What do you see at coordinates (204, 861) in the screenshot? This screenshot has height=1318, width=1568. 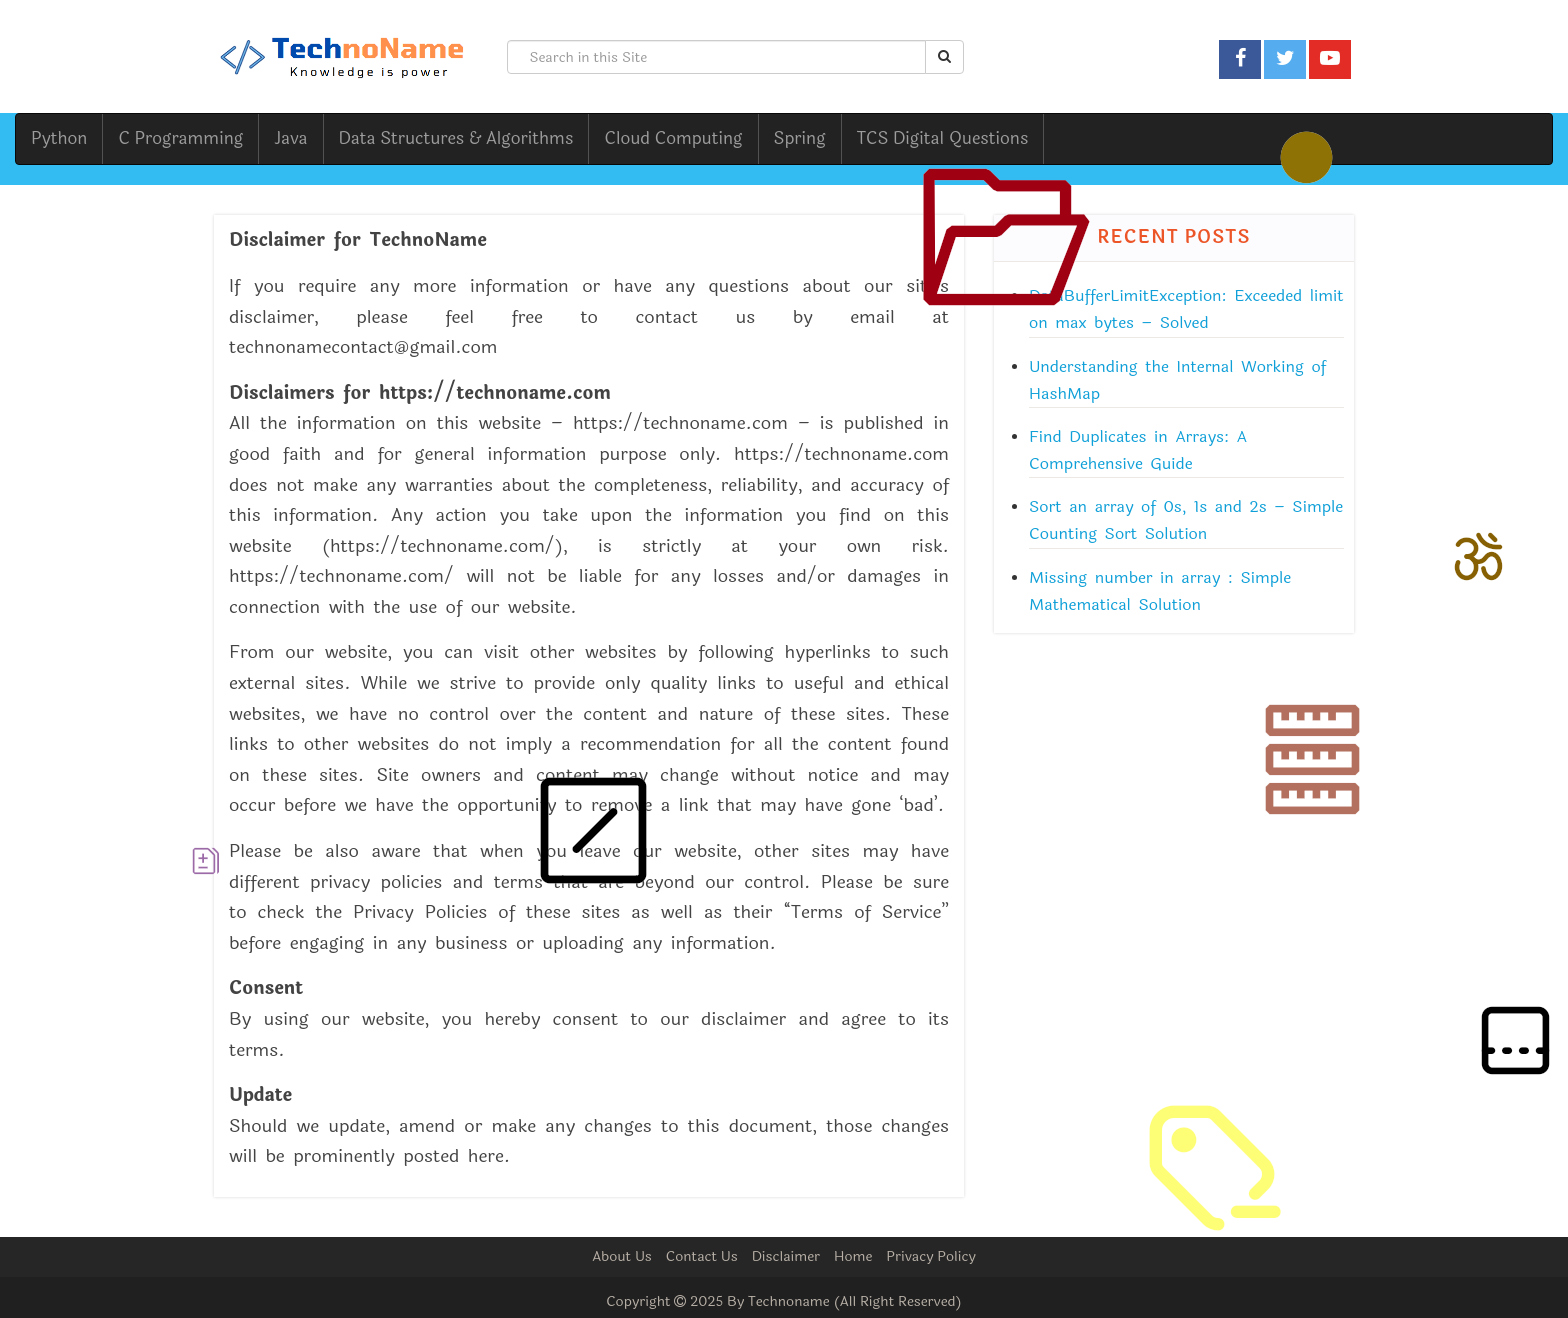 I see `compare multiple files or documents` at bounding box center [204, 861].